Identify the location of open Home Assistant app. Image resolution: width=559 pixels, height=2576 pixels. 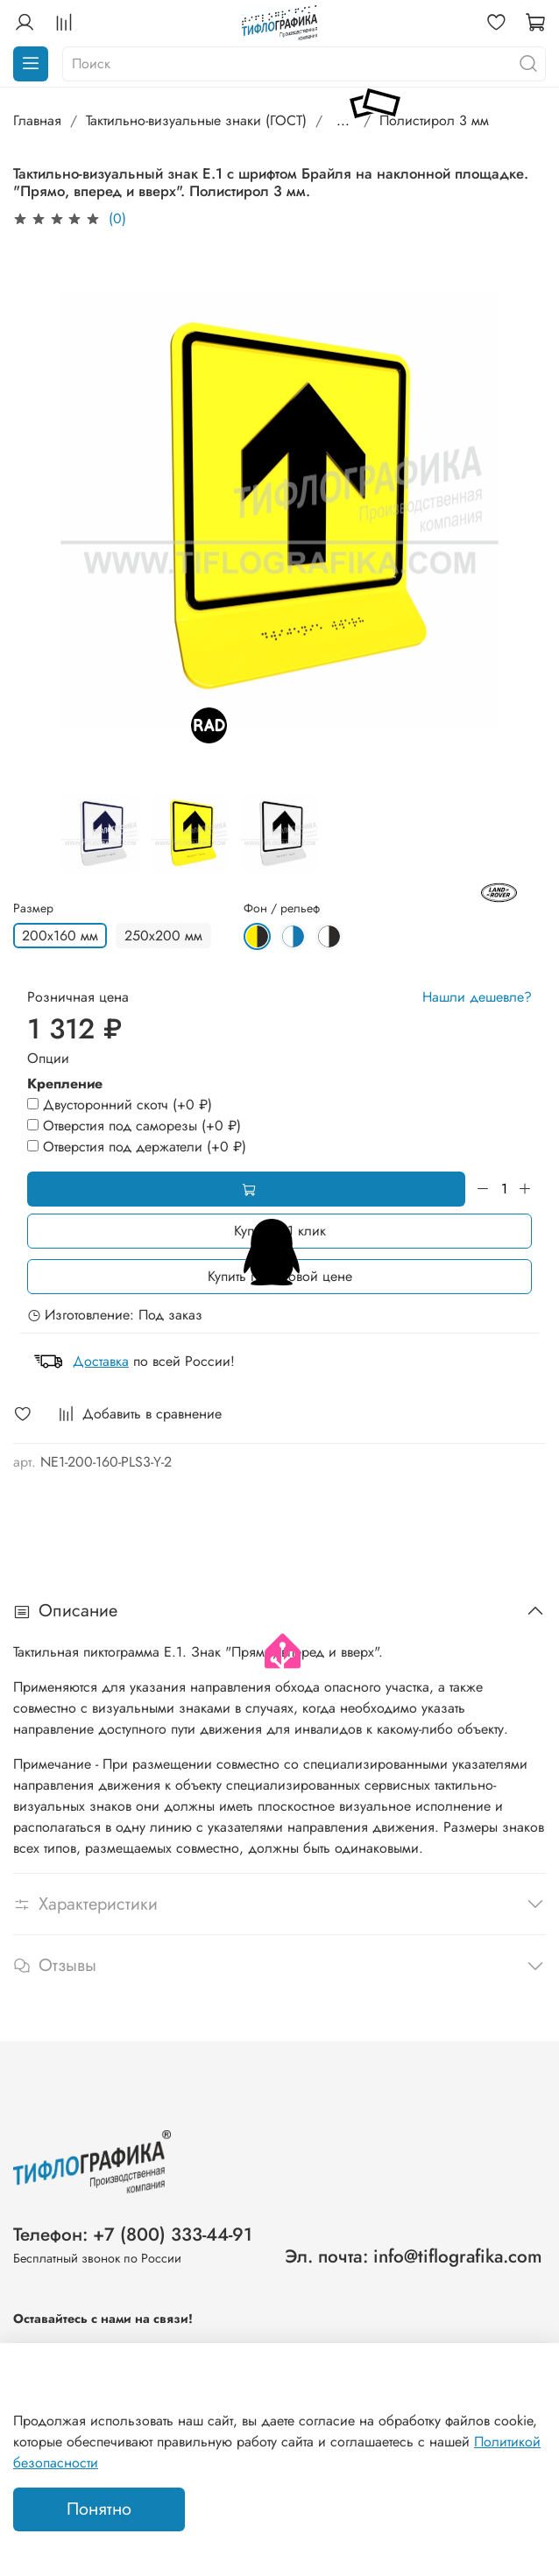
(282, 1650).